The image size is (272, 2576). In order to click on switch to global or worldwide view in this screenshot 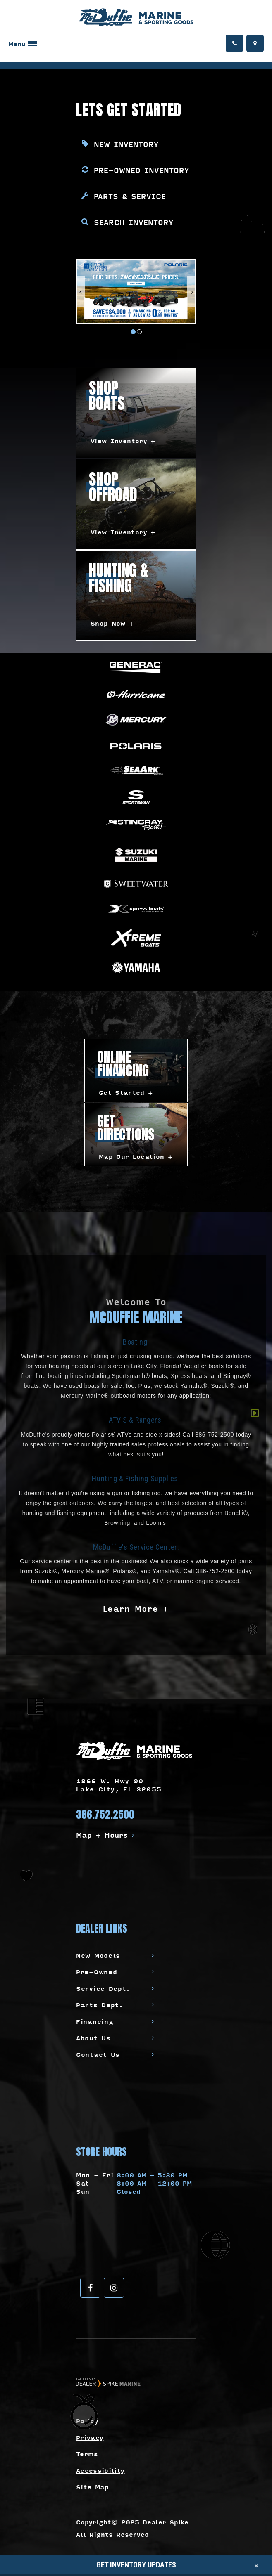, I will do `click(215, 2245)`.